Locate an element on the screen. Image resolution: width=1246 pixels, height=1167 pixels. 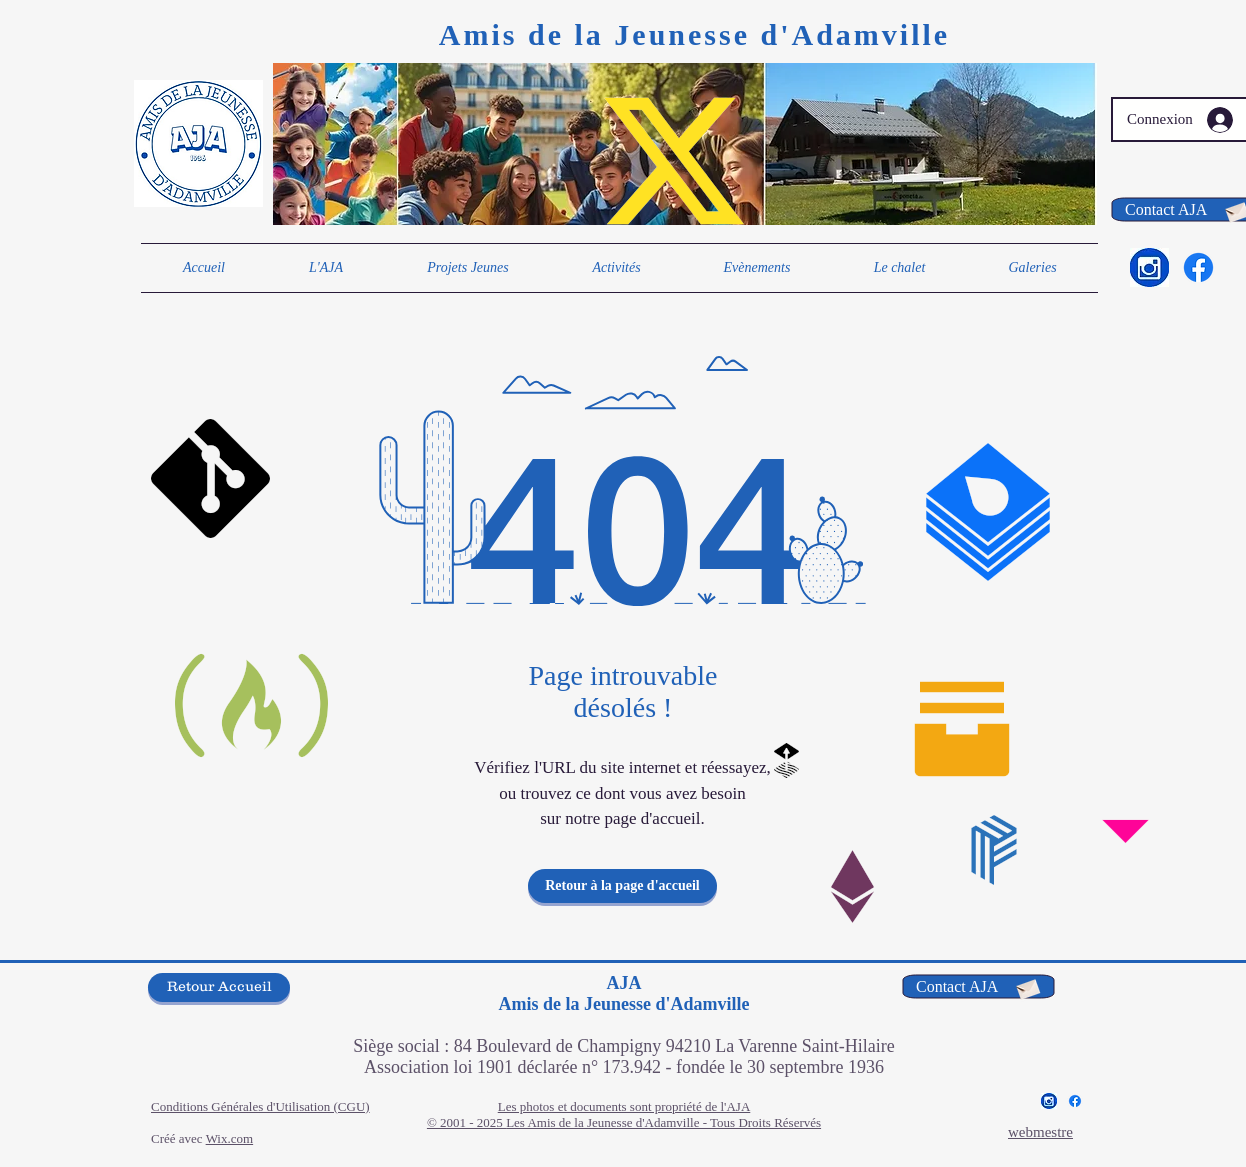
visit freeCodeCamp website is located at coordinates (251, 705).